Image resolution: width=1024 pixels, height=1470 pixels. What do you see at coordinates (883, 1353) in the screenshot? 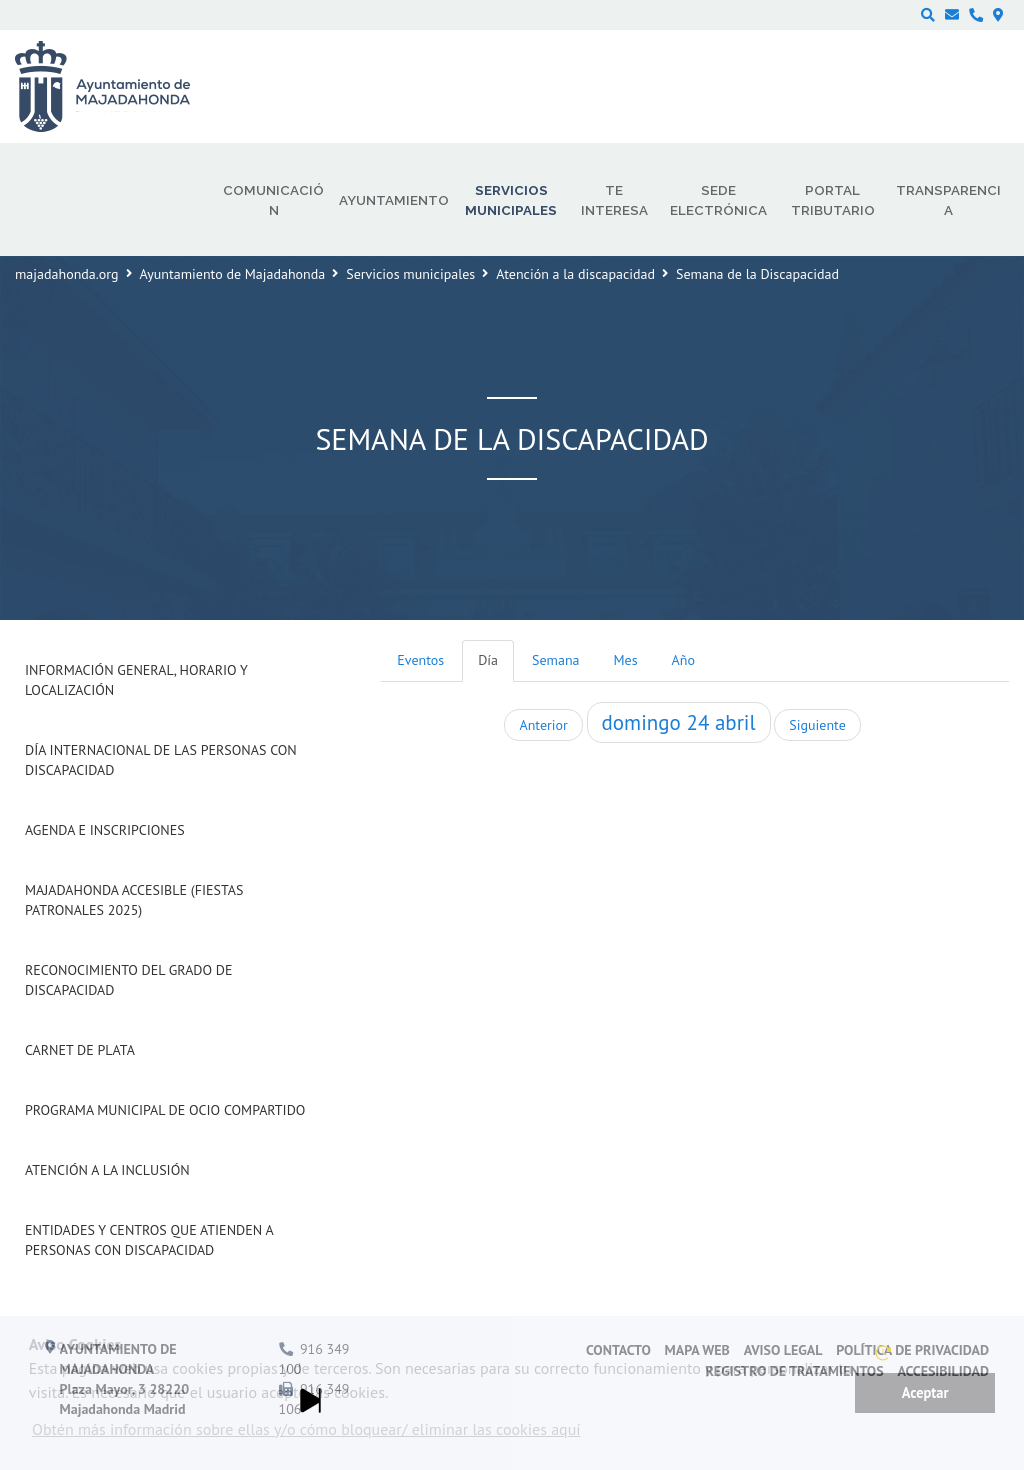
I see `restore from history` at bounding box center [883, 1353].